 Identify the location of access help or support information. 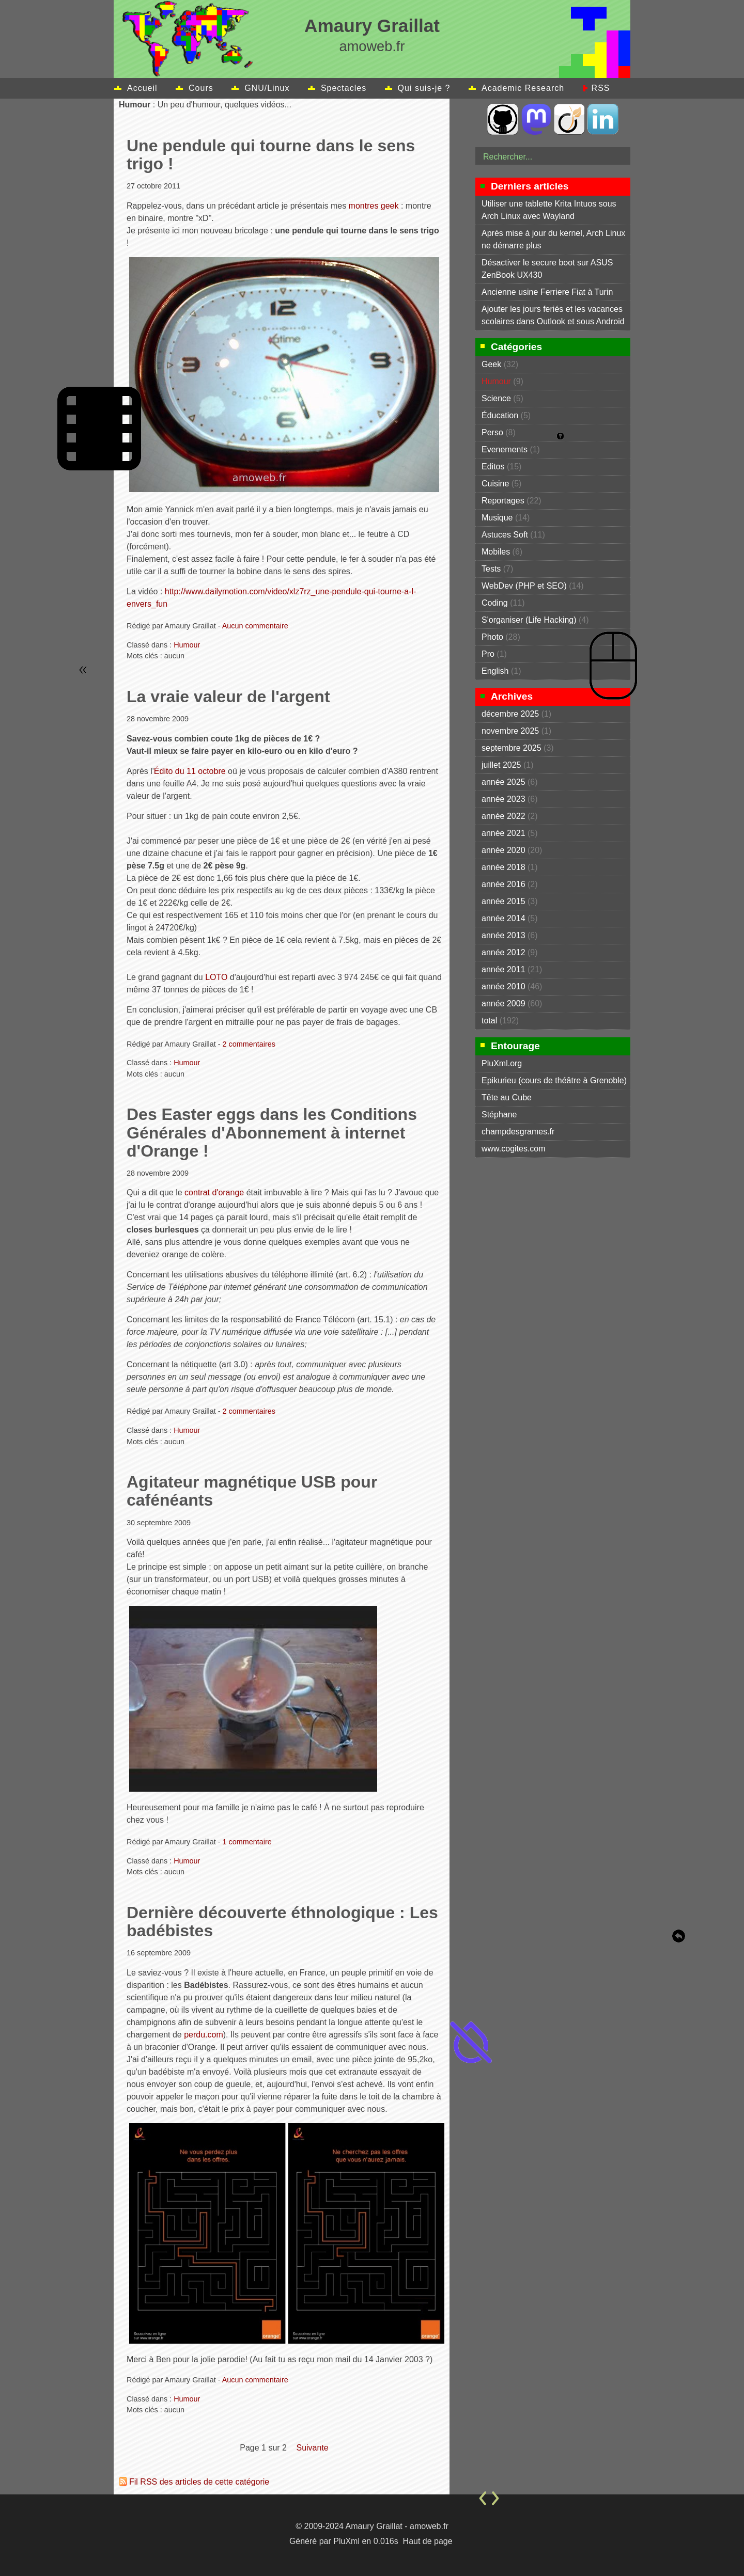
(560, 436).